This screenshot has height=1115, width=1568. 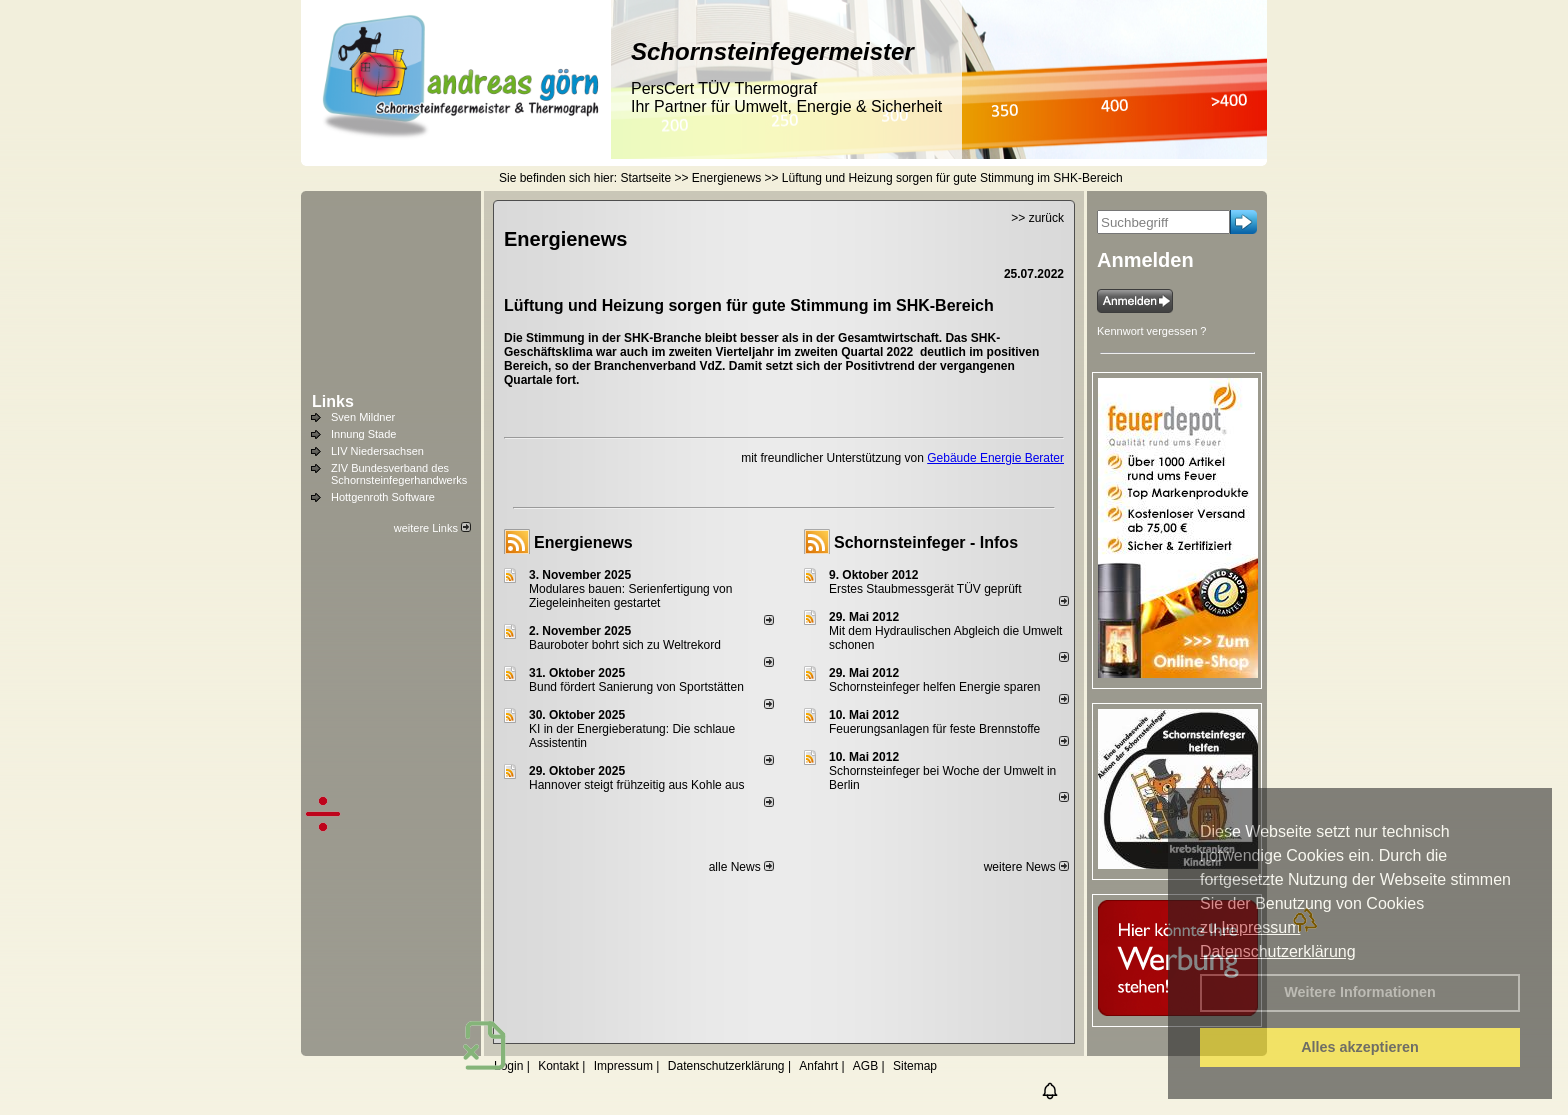 What do you see at coordinates (1050, 1091) in the screenshot?
I see `view notifications` at bounding box center [1050, 1091].